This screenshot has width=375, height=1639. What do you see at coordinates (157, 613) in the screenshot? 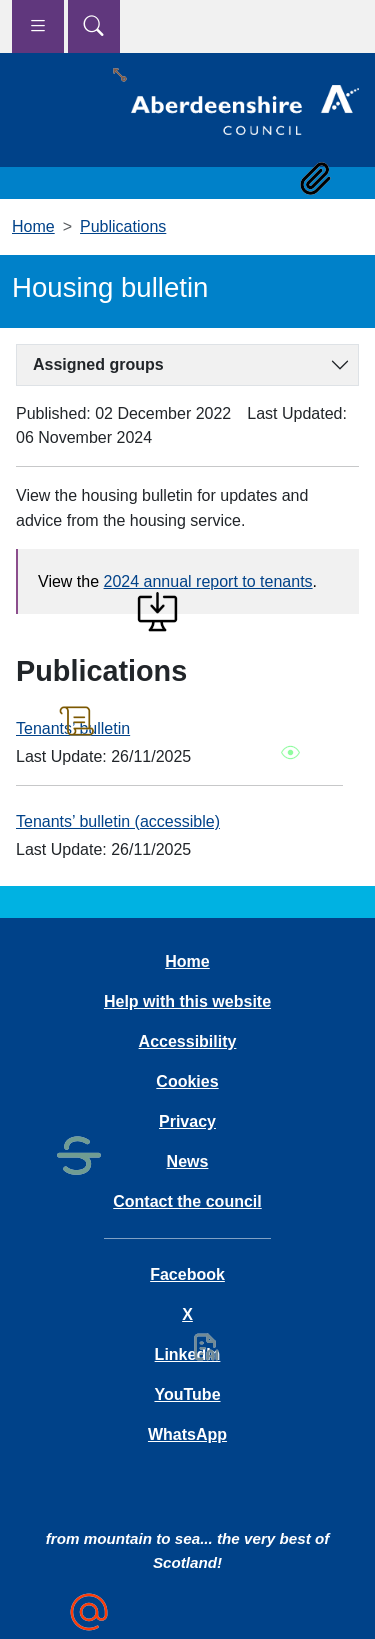
I see `download to desktop` at bounding box center [157, 613].